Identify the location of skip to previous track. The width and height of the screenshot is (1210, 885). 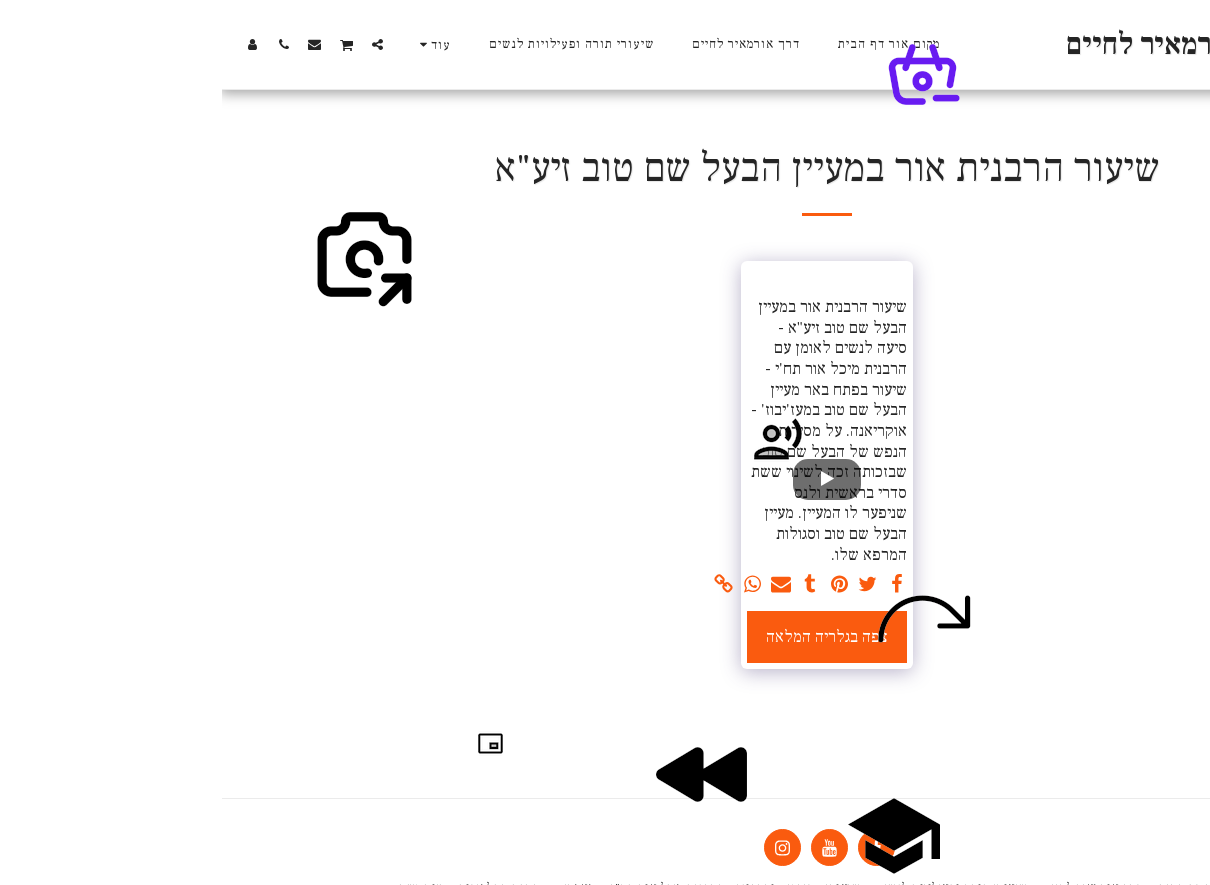
(701, 774).